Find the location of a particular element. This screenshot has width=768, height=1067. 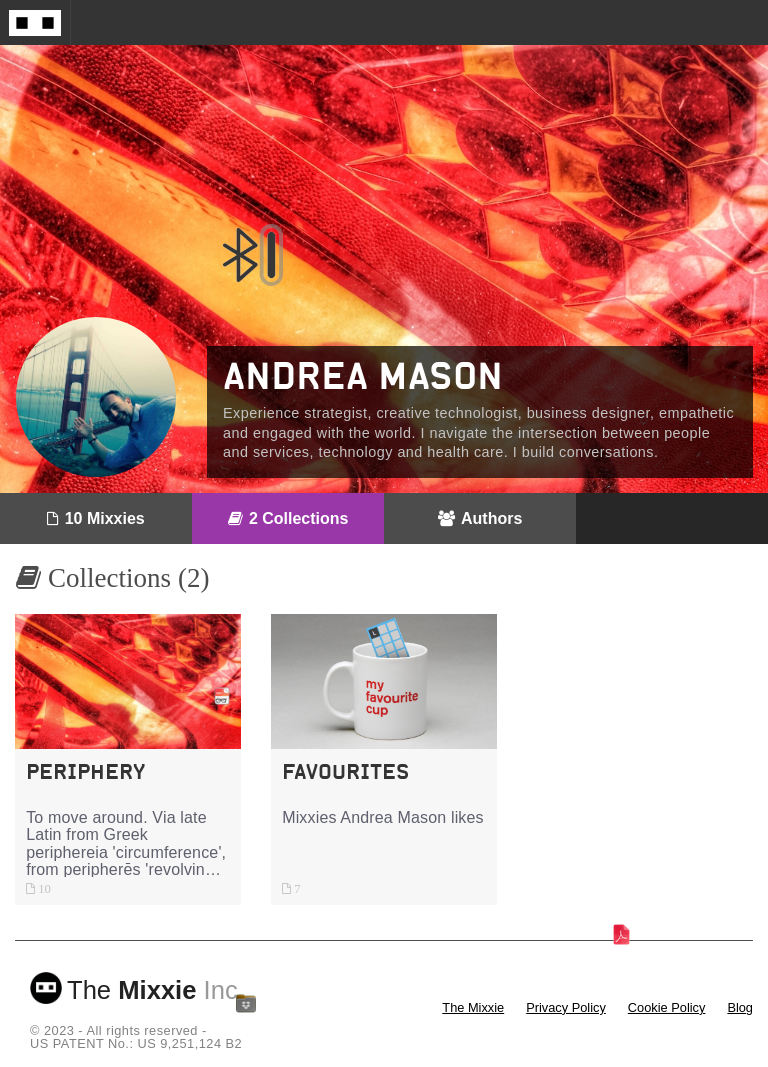

view bluetooth device battery status is located at coordinates (252, 255).